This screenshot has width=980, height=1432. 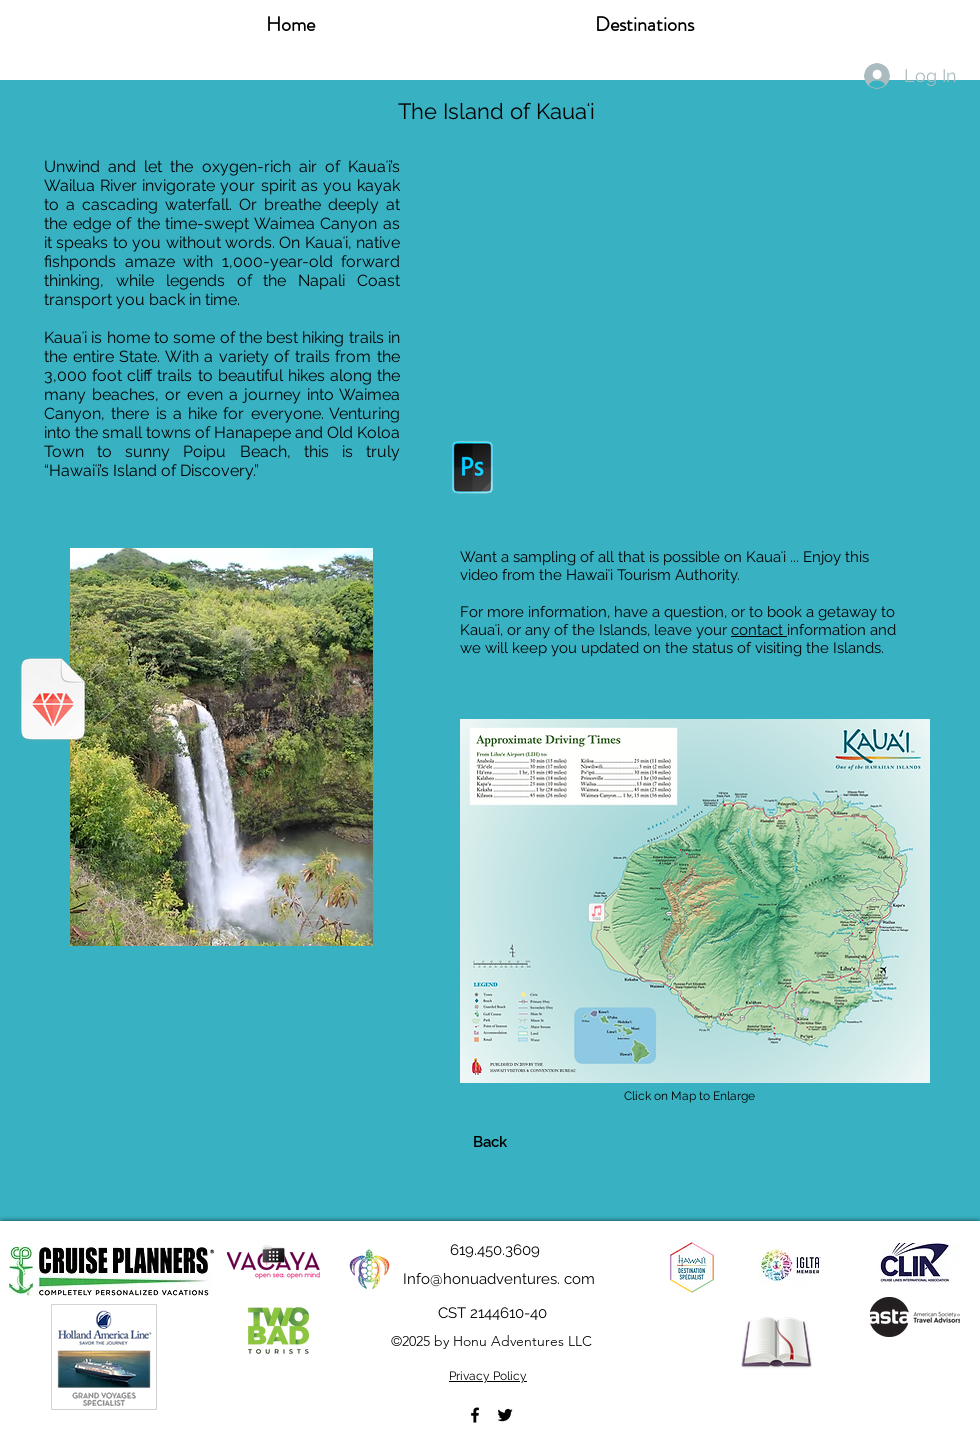 What do you see at coordinates (472, 467) in the screenshot?
I see `adobe photoshop file type indicator` at bounding box center [472, 467].